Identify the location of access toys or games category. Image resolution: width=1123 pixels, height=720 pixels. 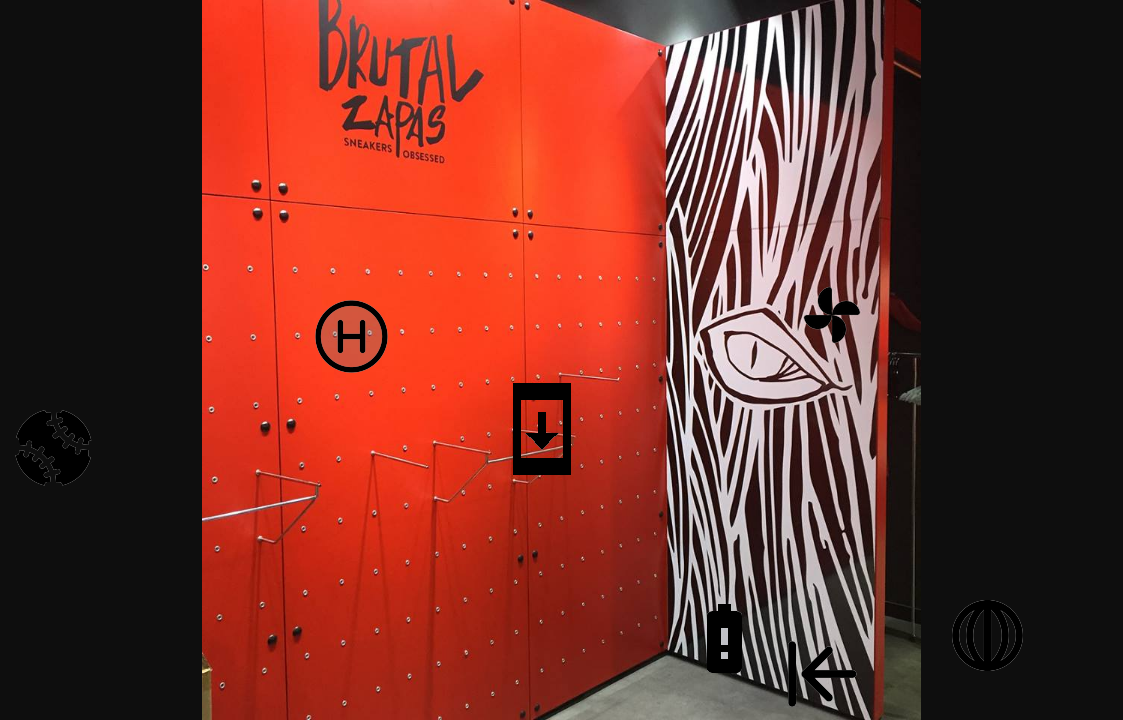
(832, 315).